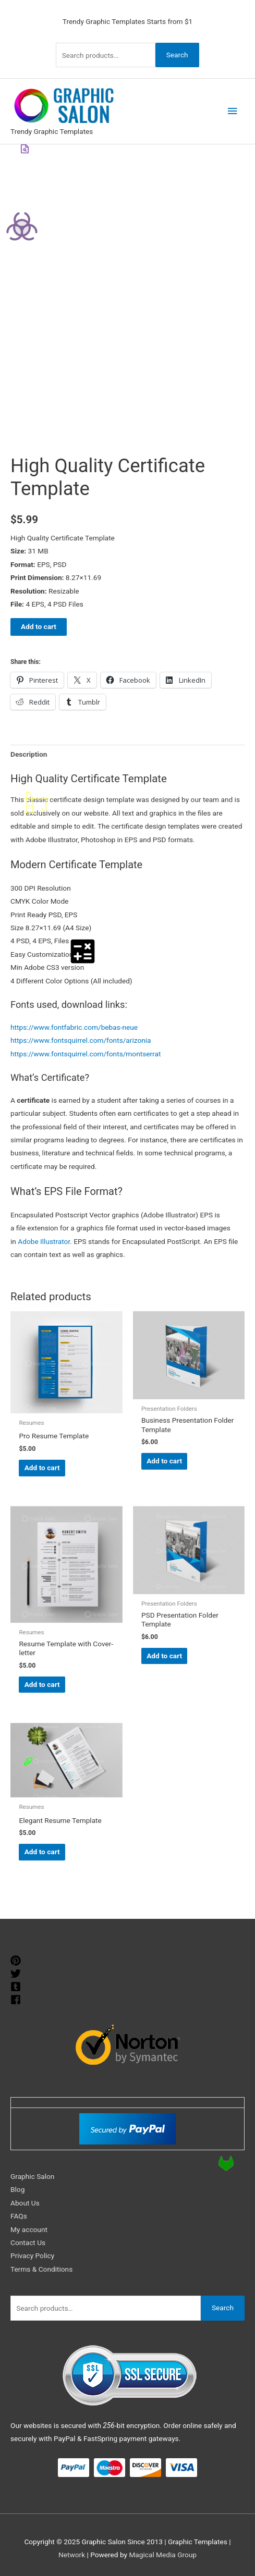 This screenshot has width=255, height=2576. I want to click on indicates hazardous or dangerous content, so click(22, 227).